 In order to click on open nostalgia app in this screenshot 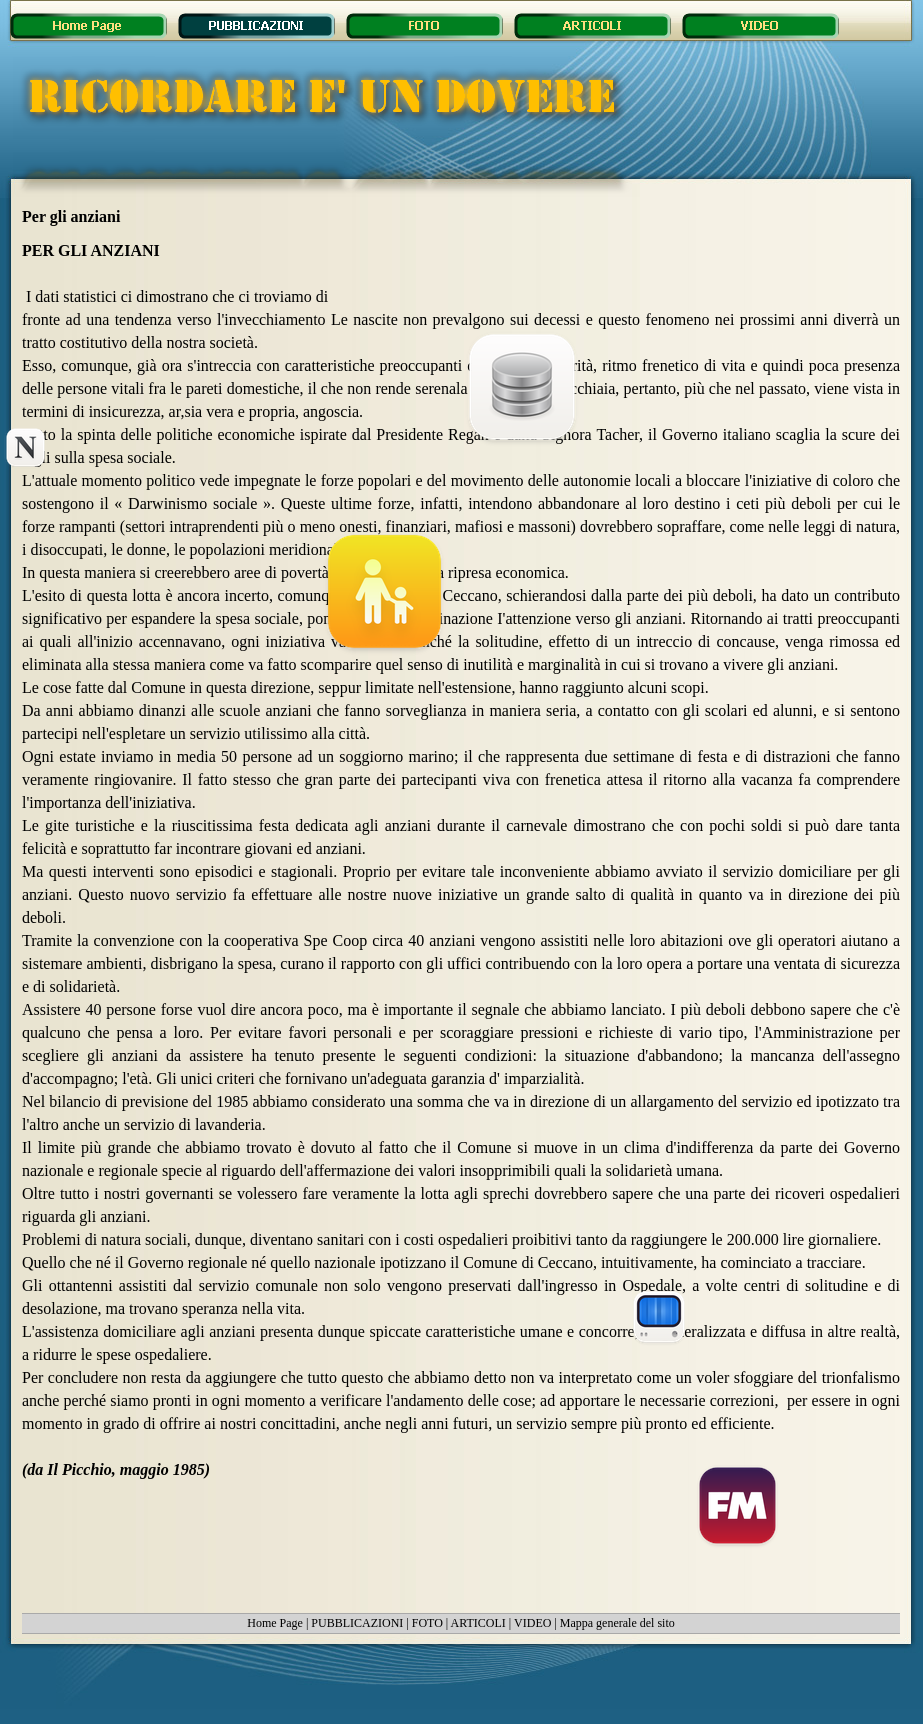, I will do `click(659, 1317)`.